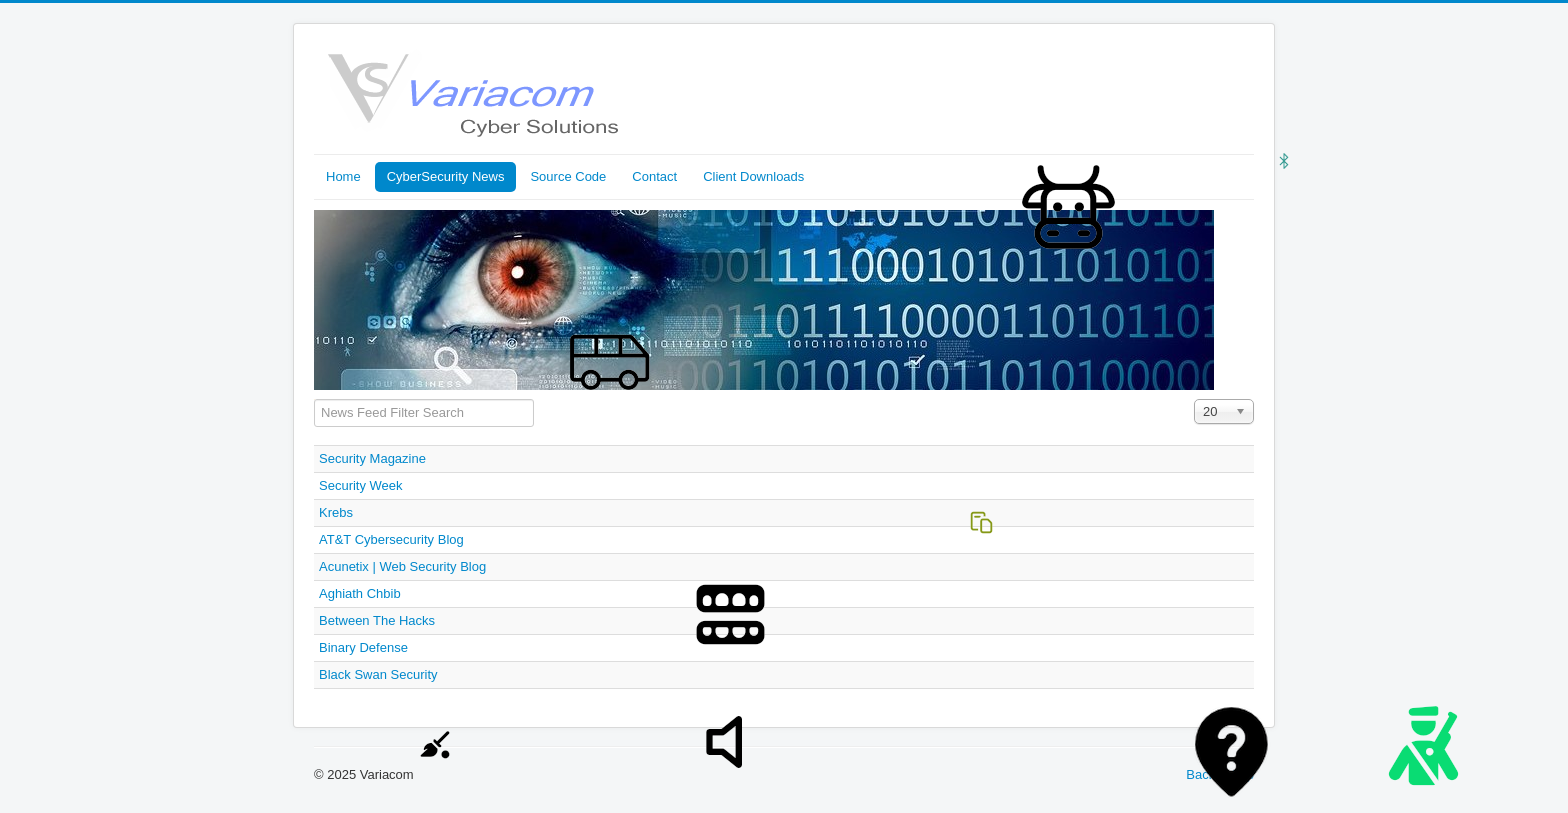  What do you see at coordinates (981, 522) in the screenshot?
I see `copy file to clipboard` at bounding box center [981, 522].